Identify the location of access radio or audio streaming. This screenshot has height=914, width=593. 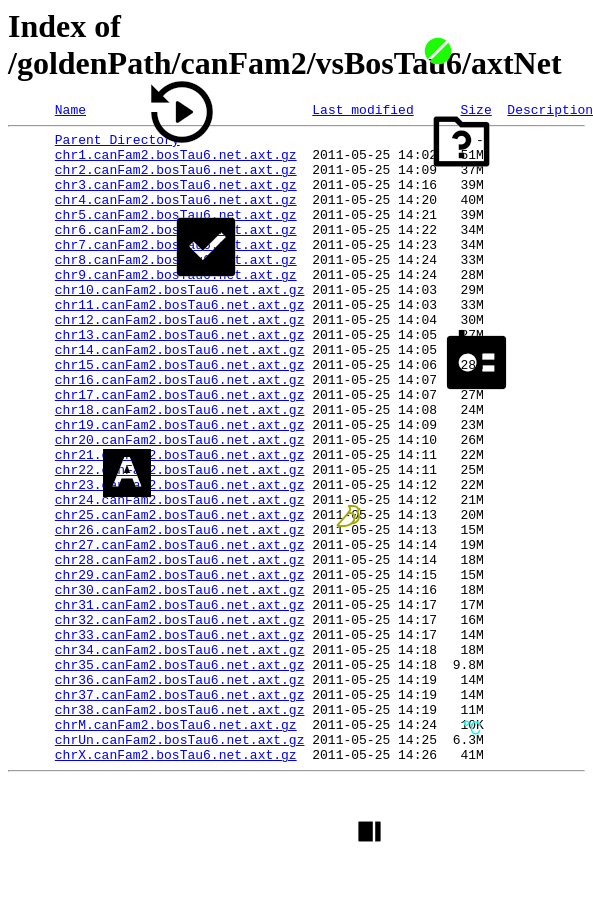
(476, 362).